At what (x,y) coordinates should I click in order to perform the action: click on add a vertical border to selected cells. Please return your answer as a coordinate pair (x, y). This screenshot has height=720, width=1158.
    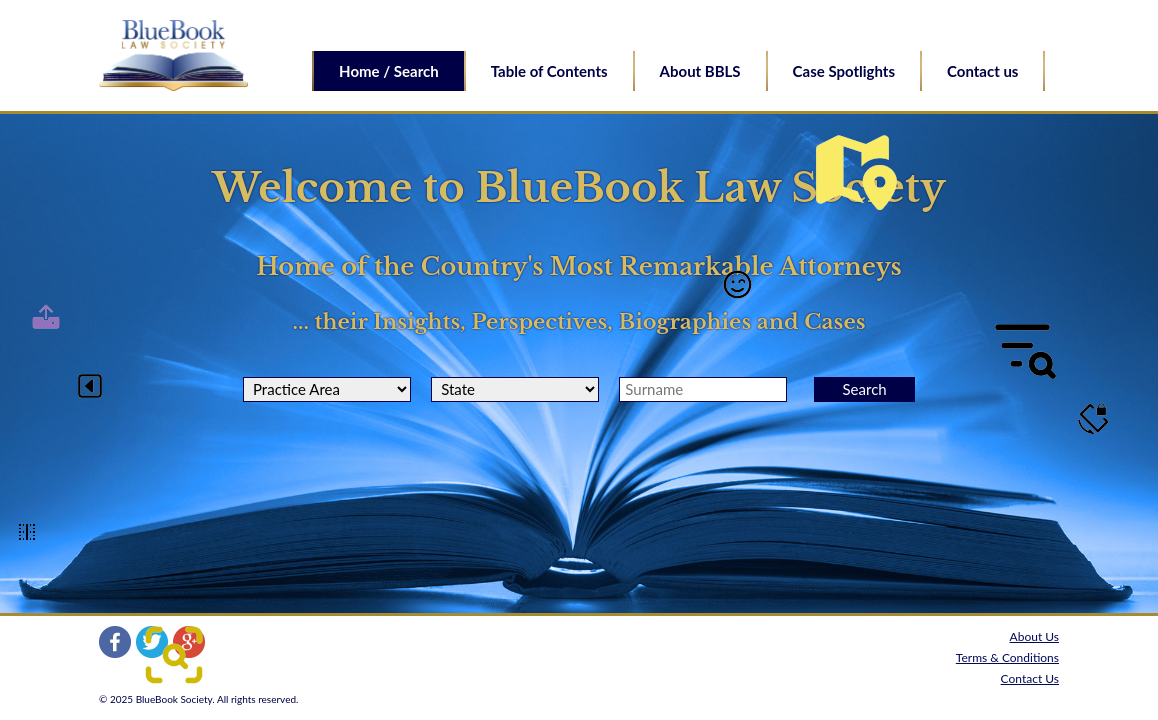
    Looking at the image, I should click on (27, 532).